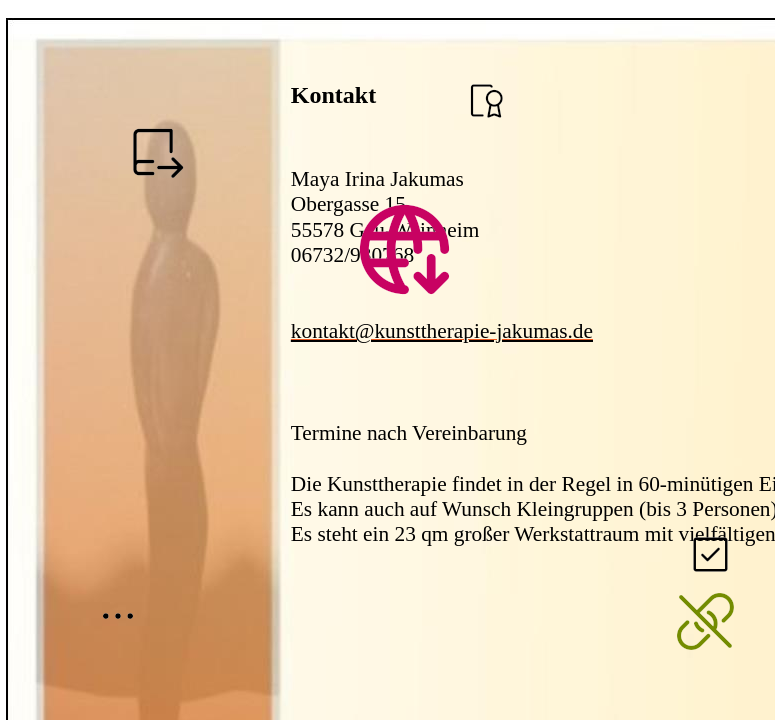  Describe the element at coordinates (118, 617) in the screenshot. I see `access more options or actions` at that location.